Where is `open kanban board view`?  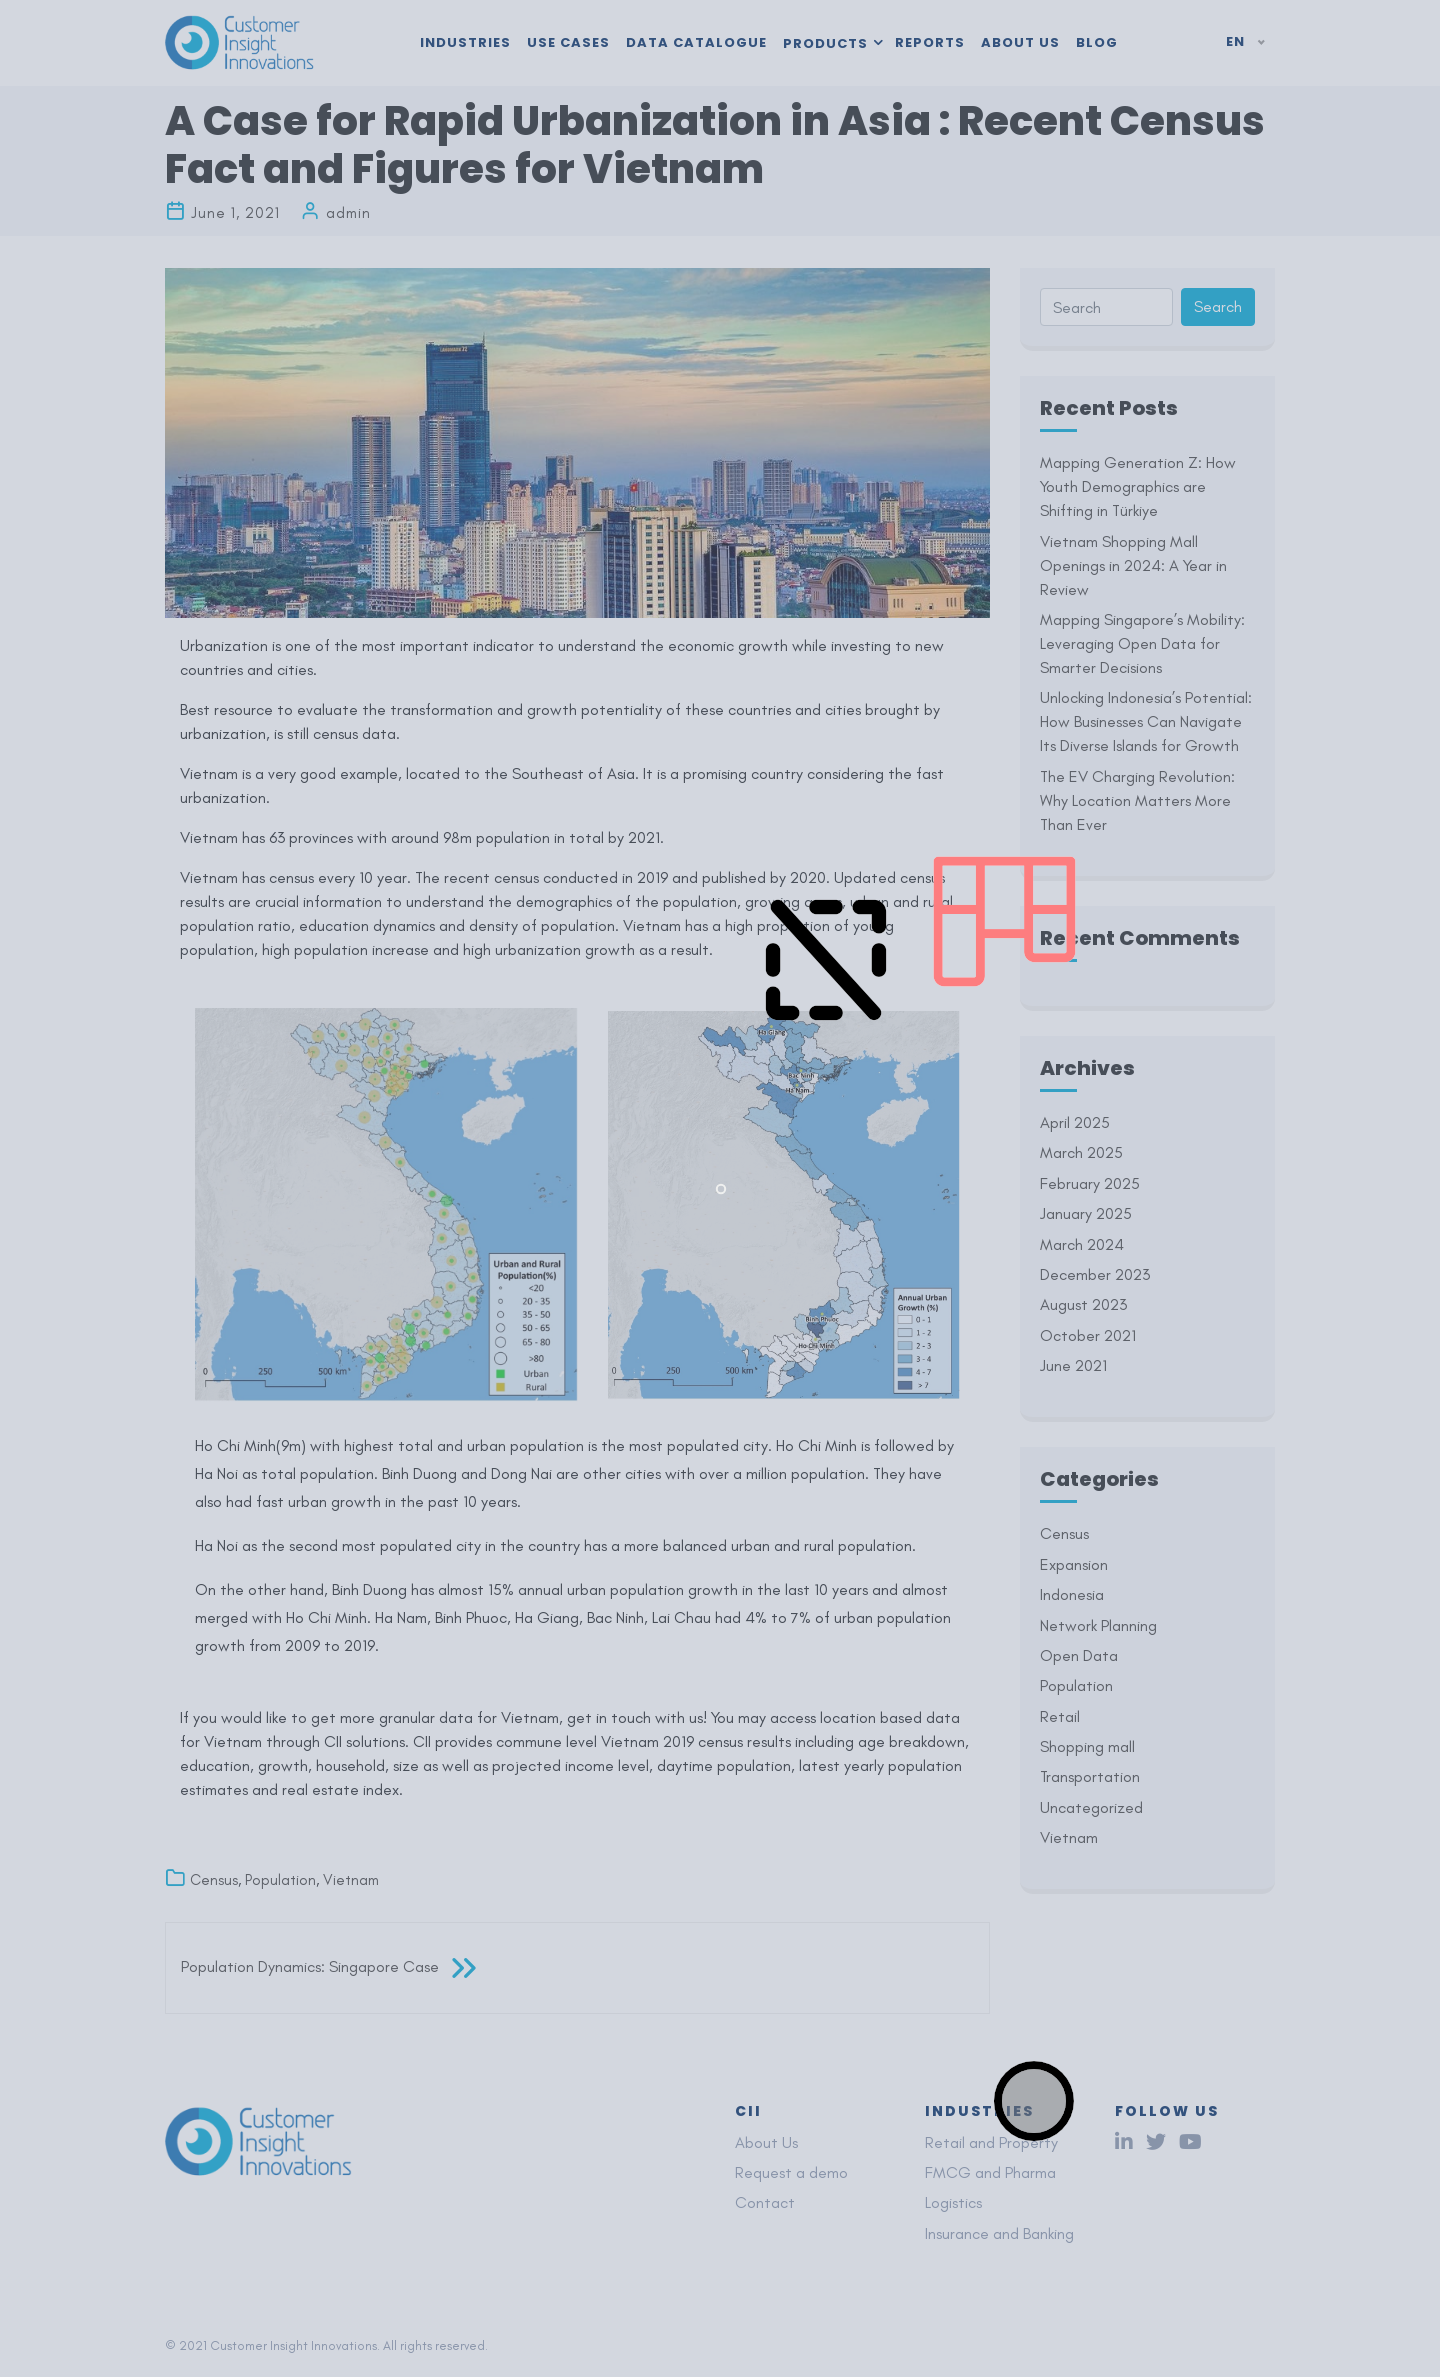
open kanban board view is located at coordinates (1004, 915).